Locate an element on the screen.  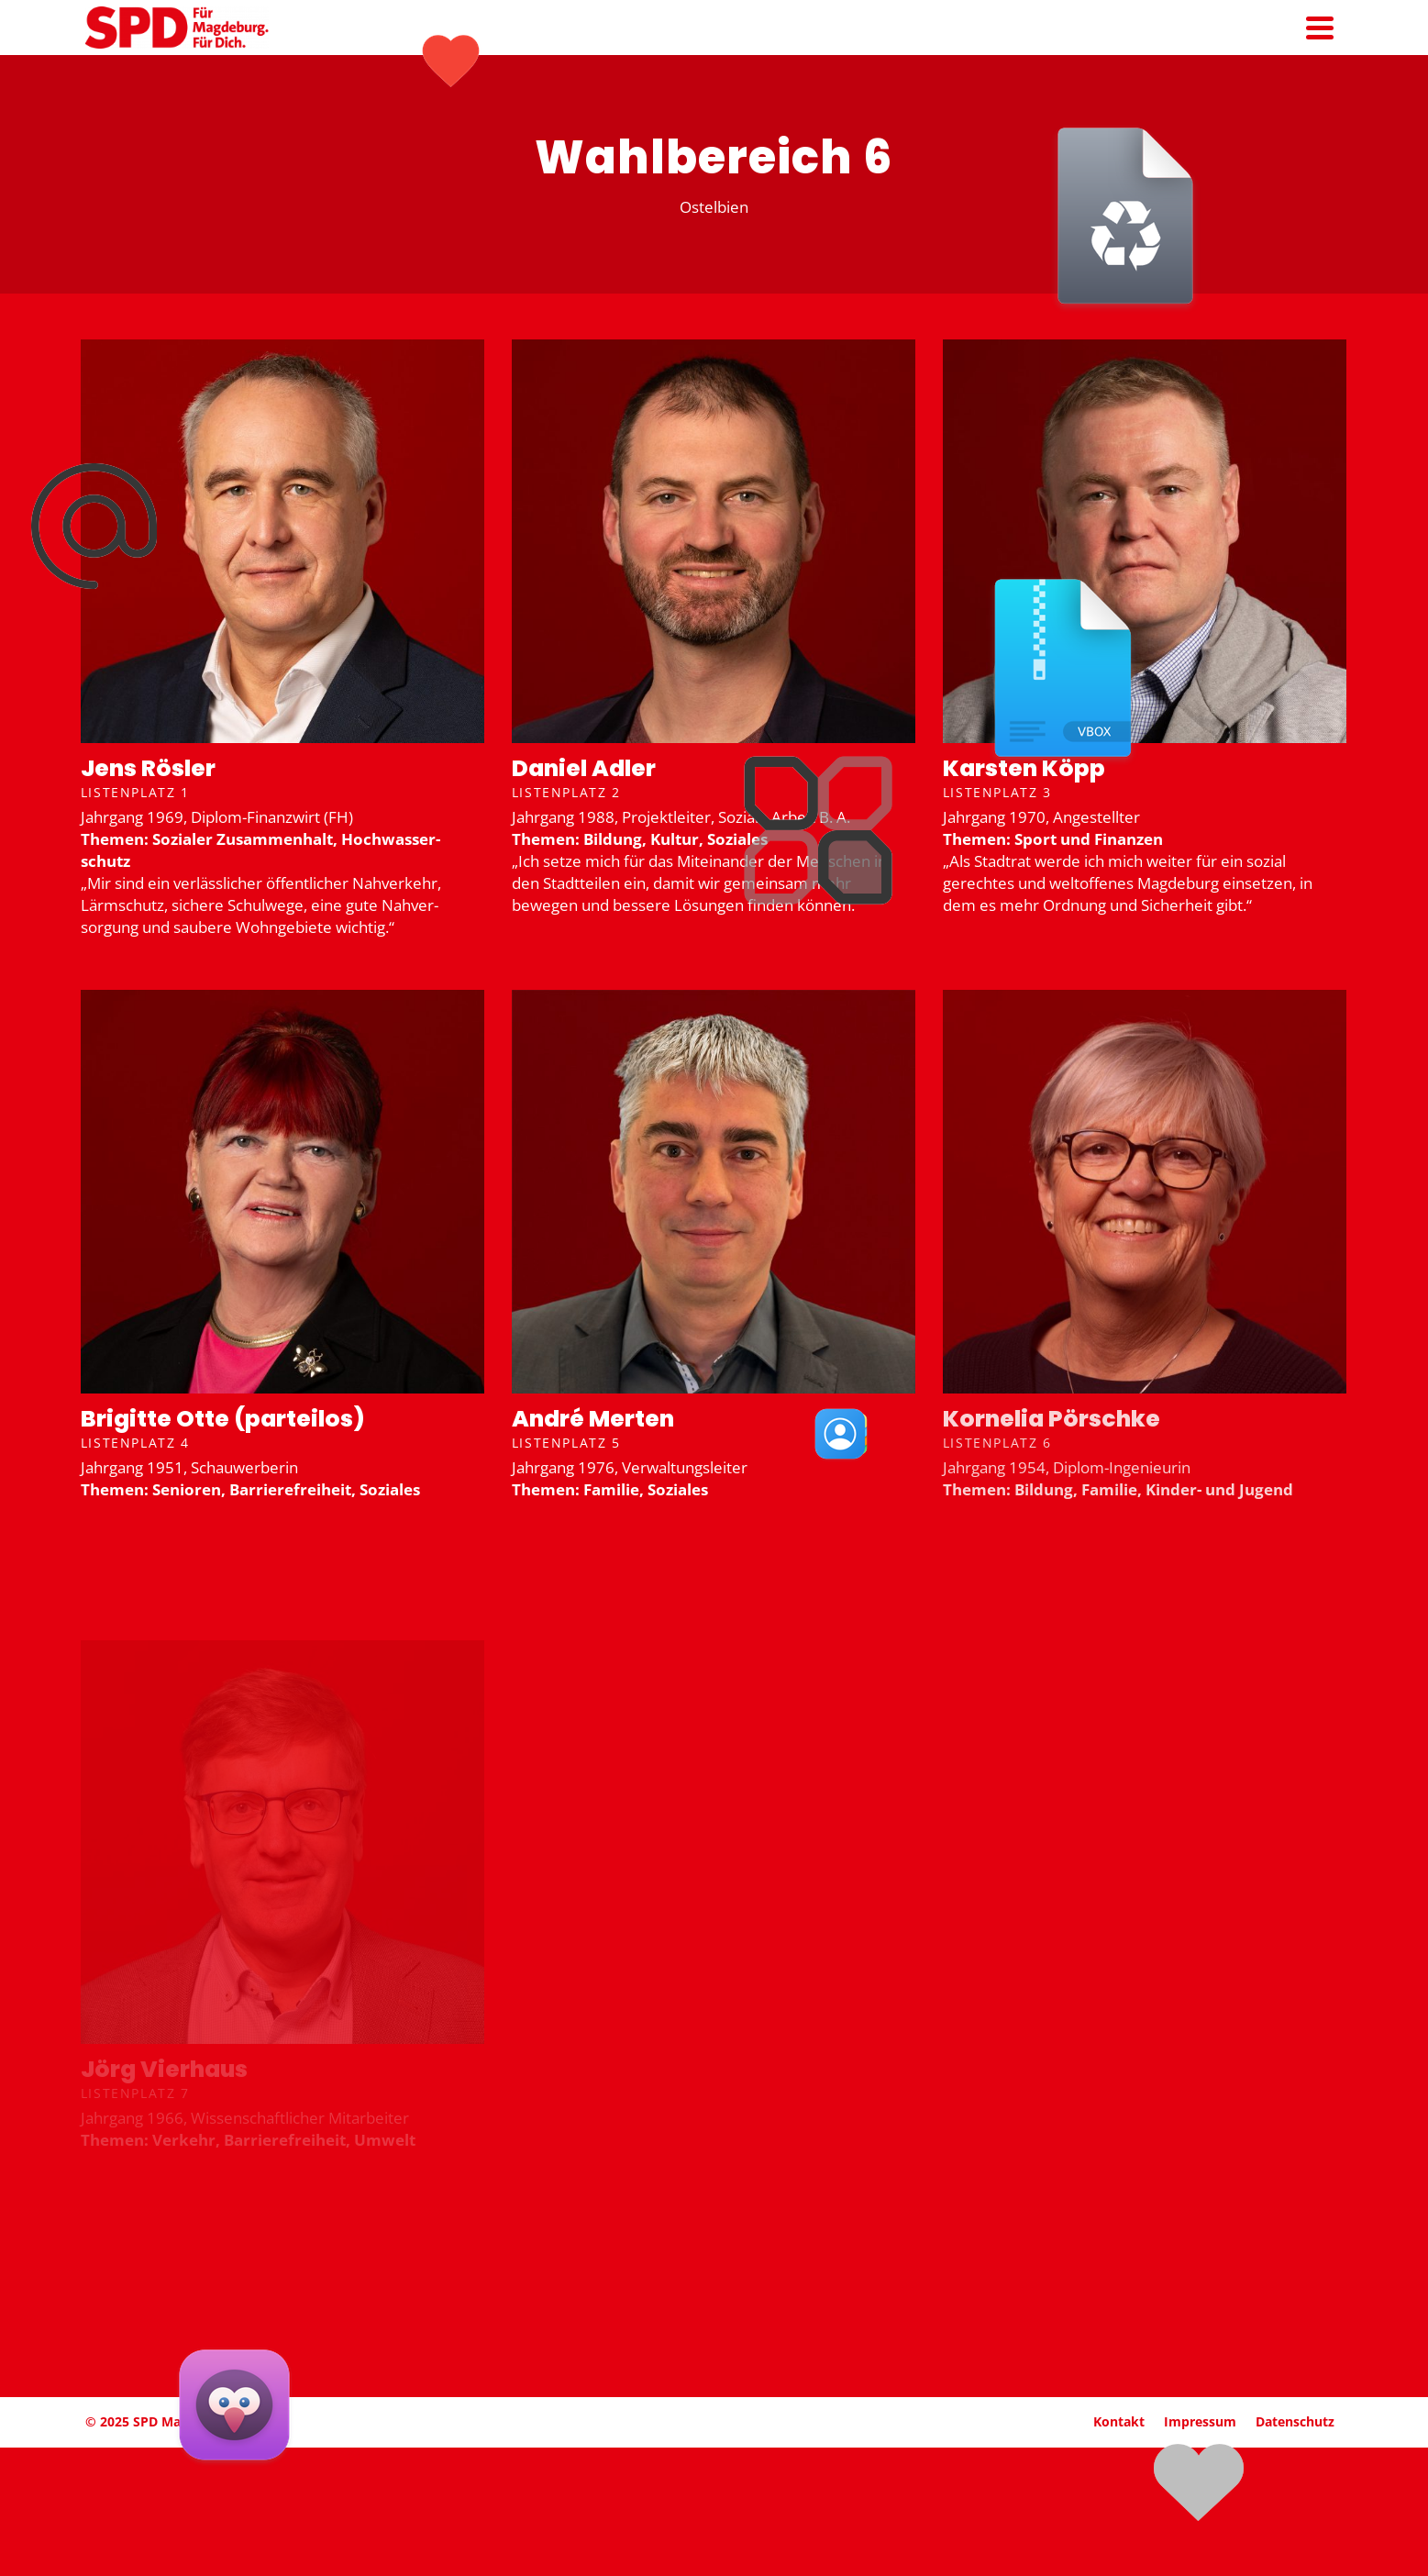
a VirtualBox virtual machine configuration file is located at coordinates (1063, 672).